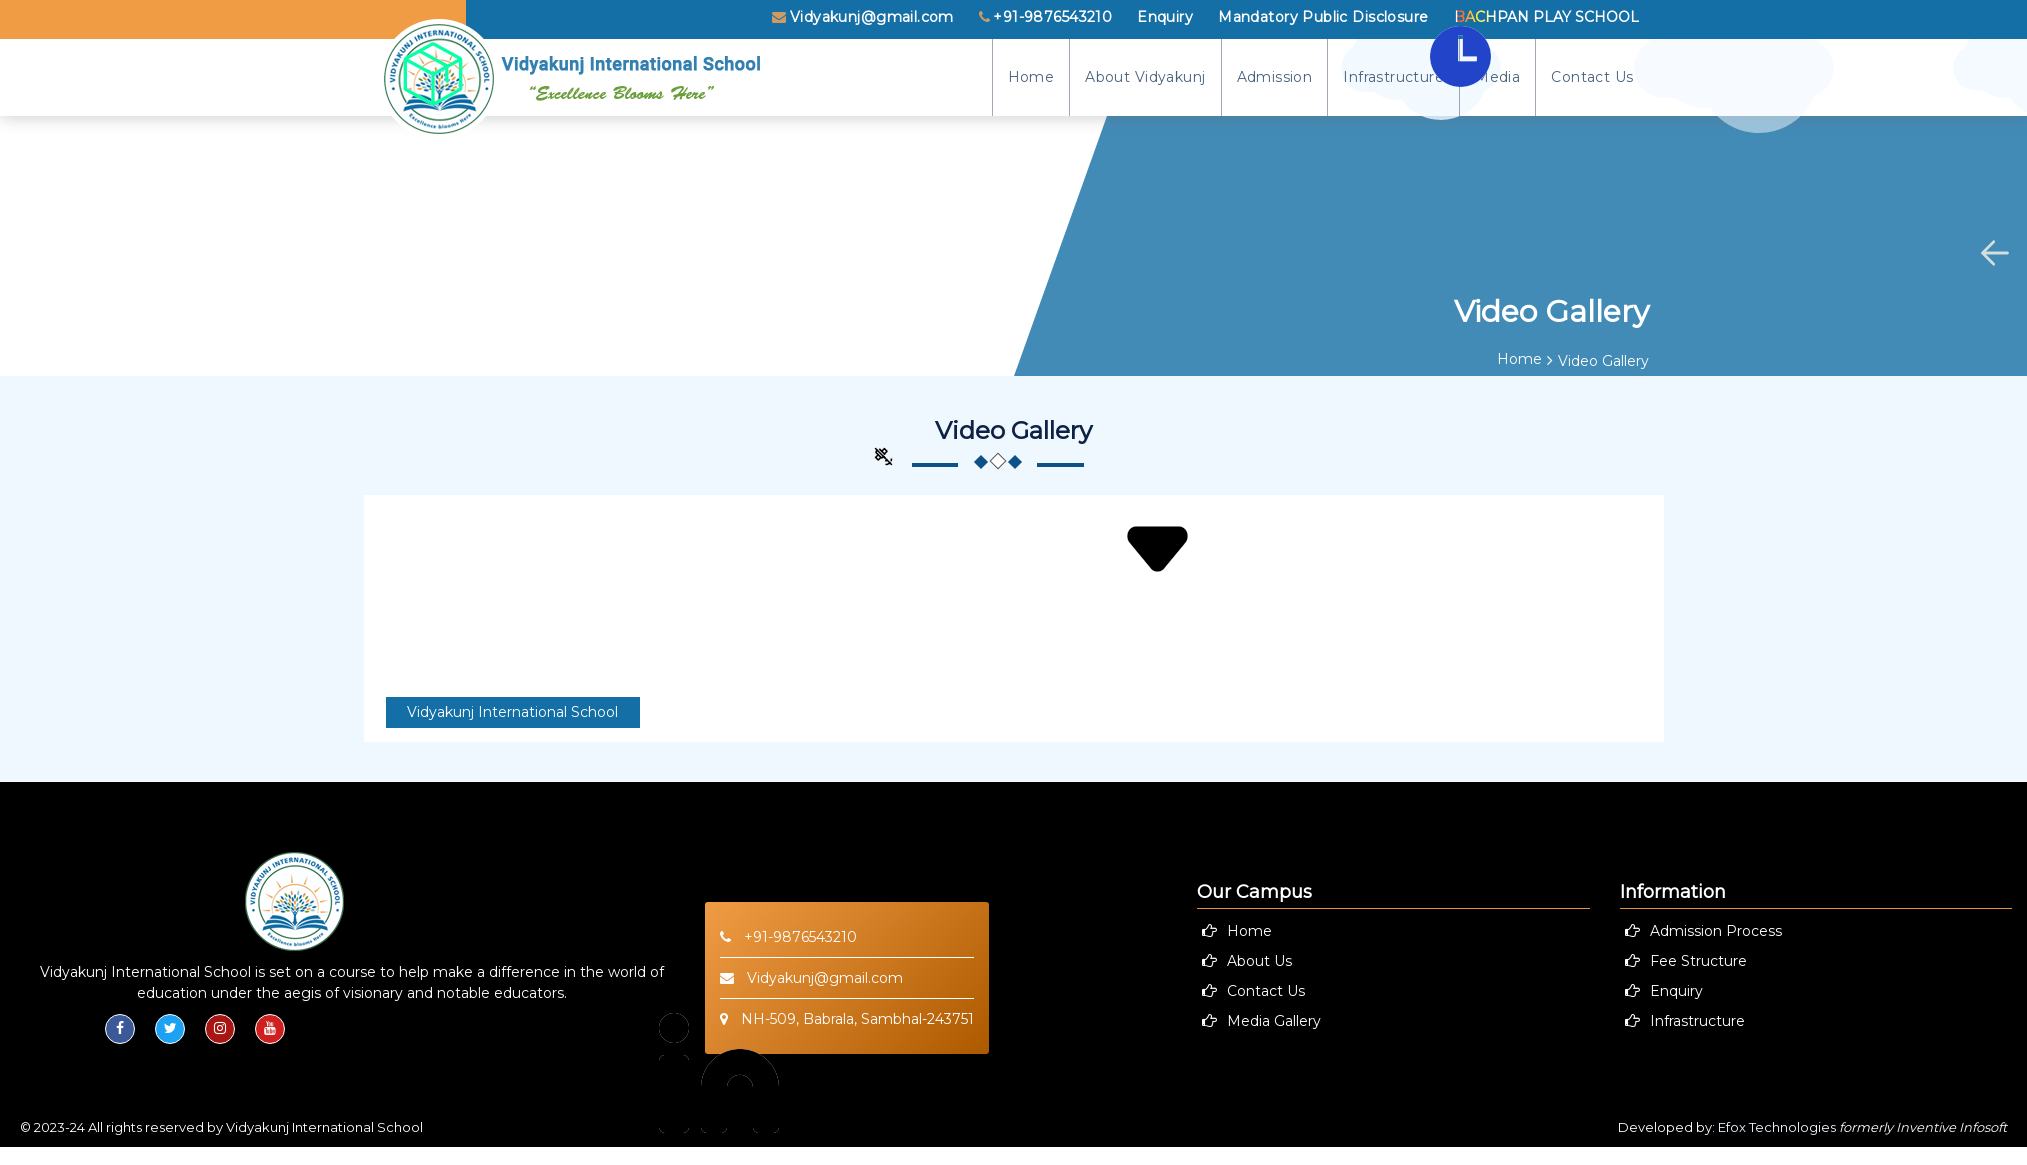 The image size is (2027, 1165). What do you see at coordinates (883, 456) in the screenshot?
I see `satellite connection unavailable` at bounding box center [883, 456].